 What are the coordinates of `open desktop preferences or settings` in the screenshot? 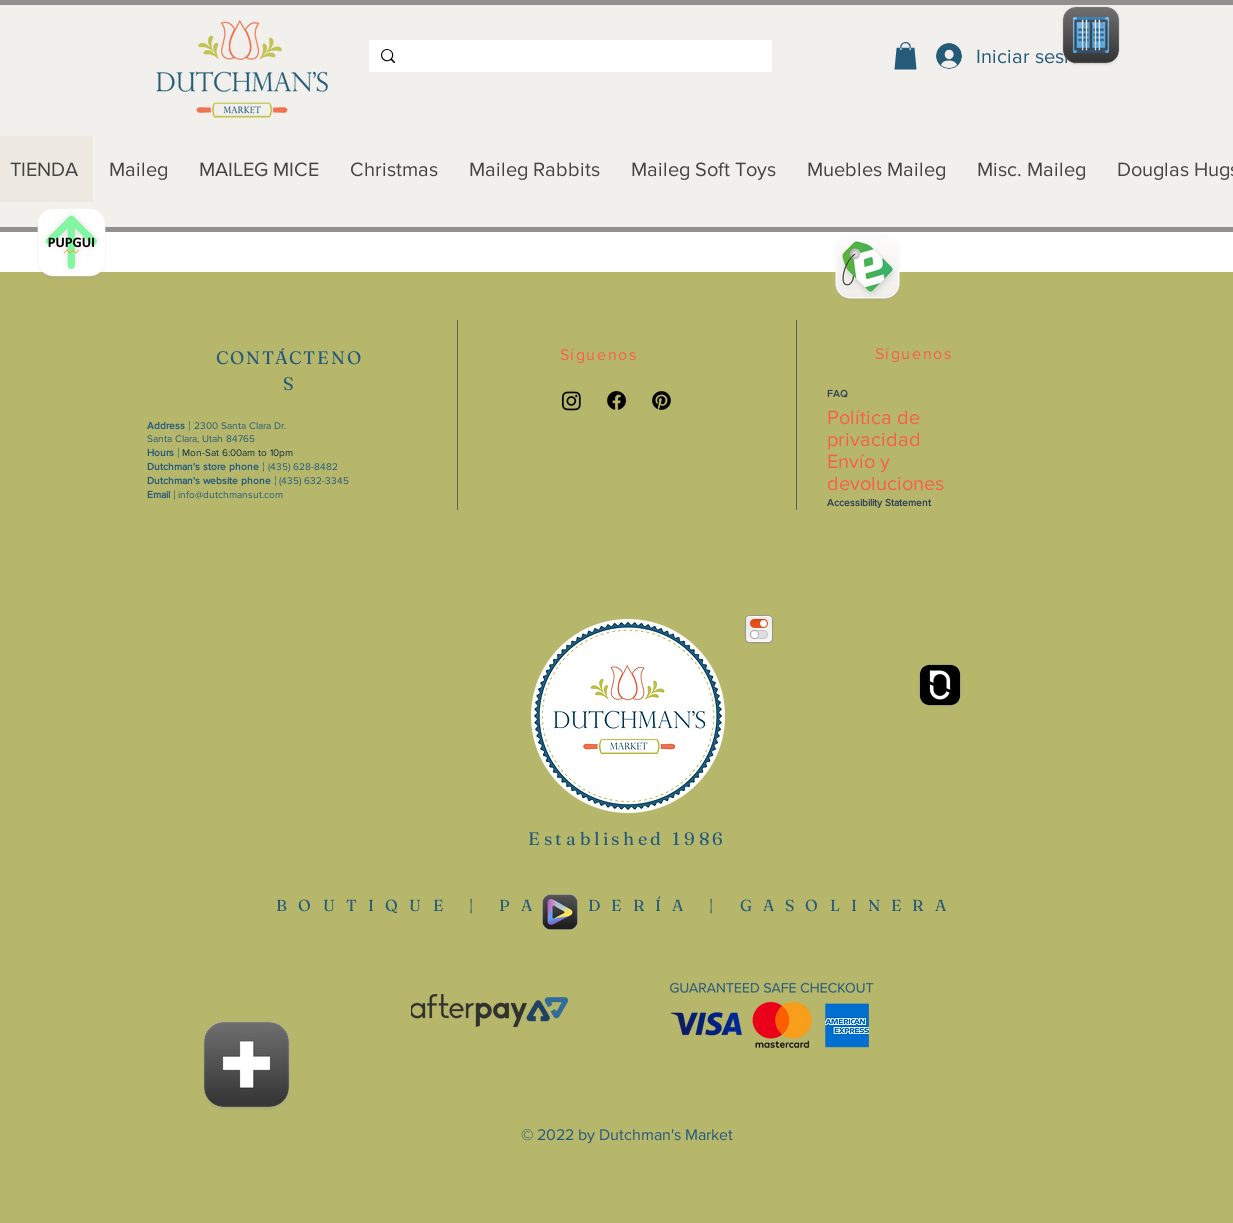 It's located at (759, 629).